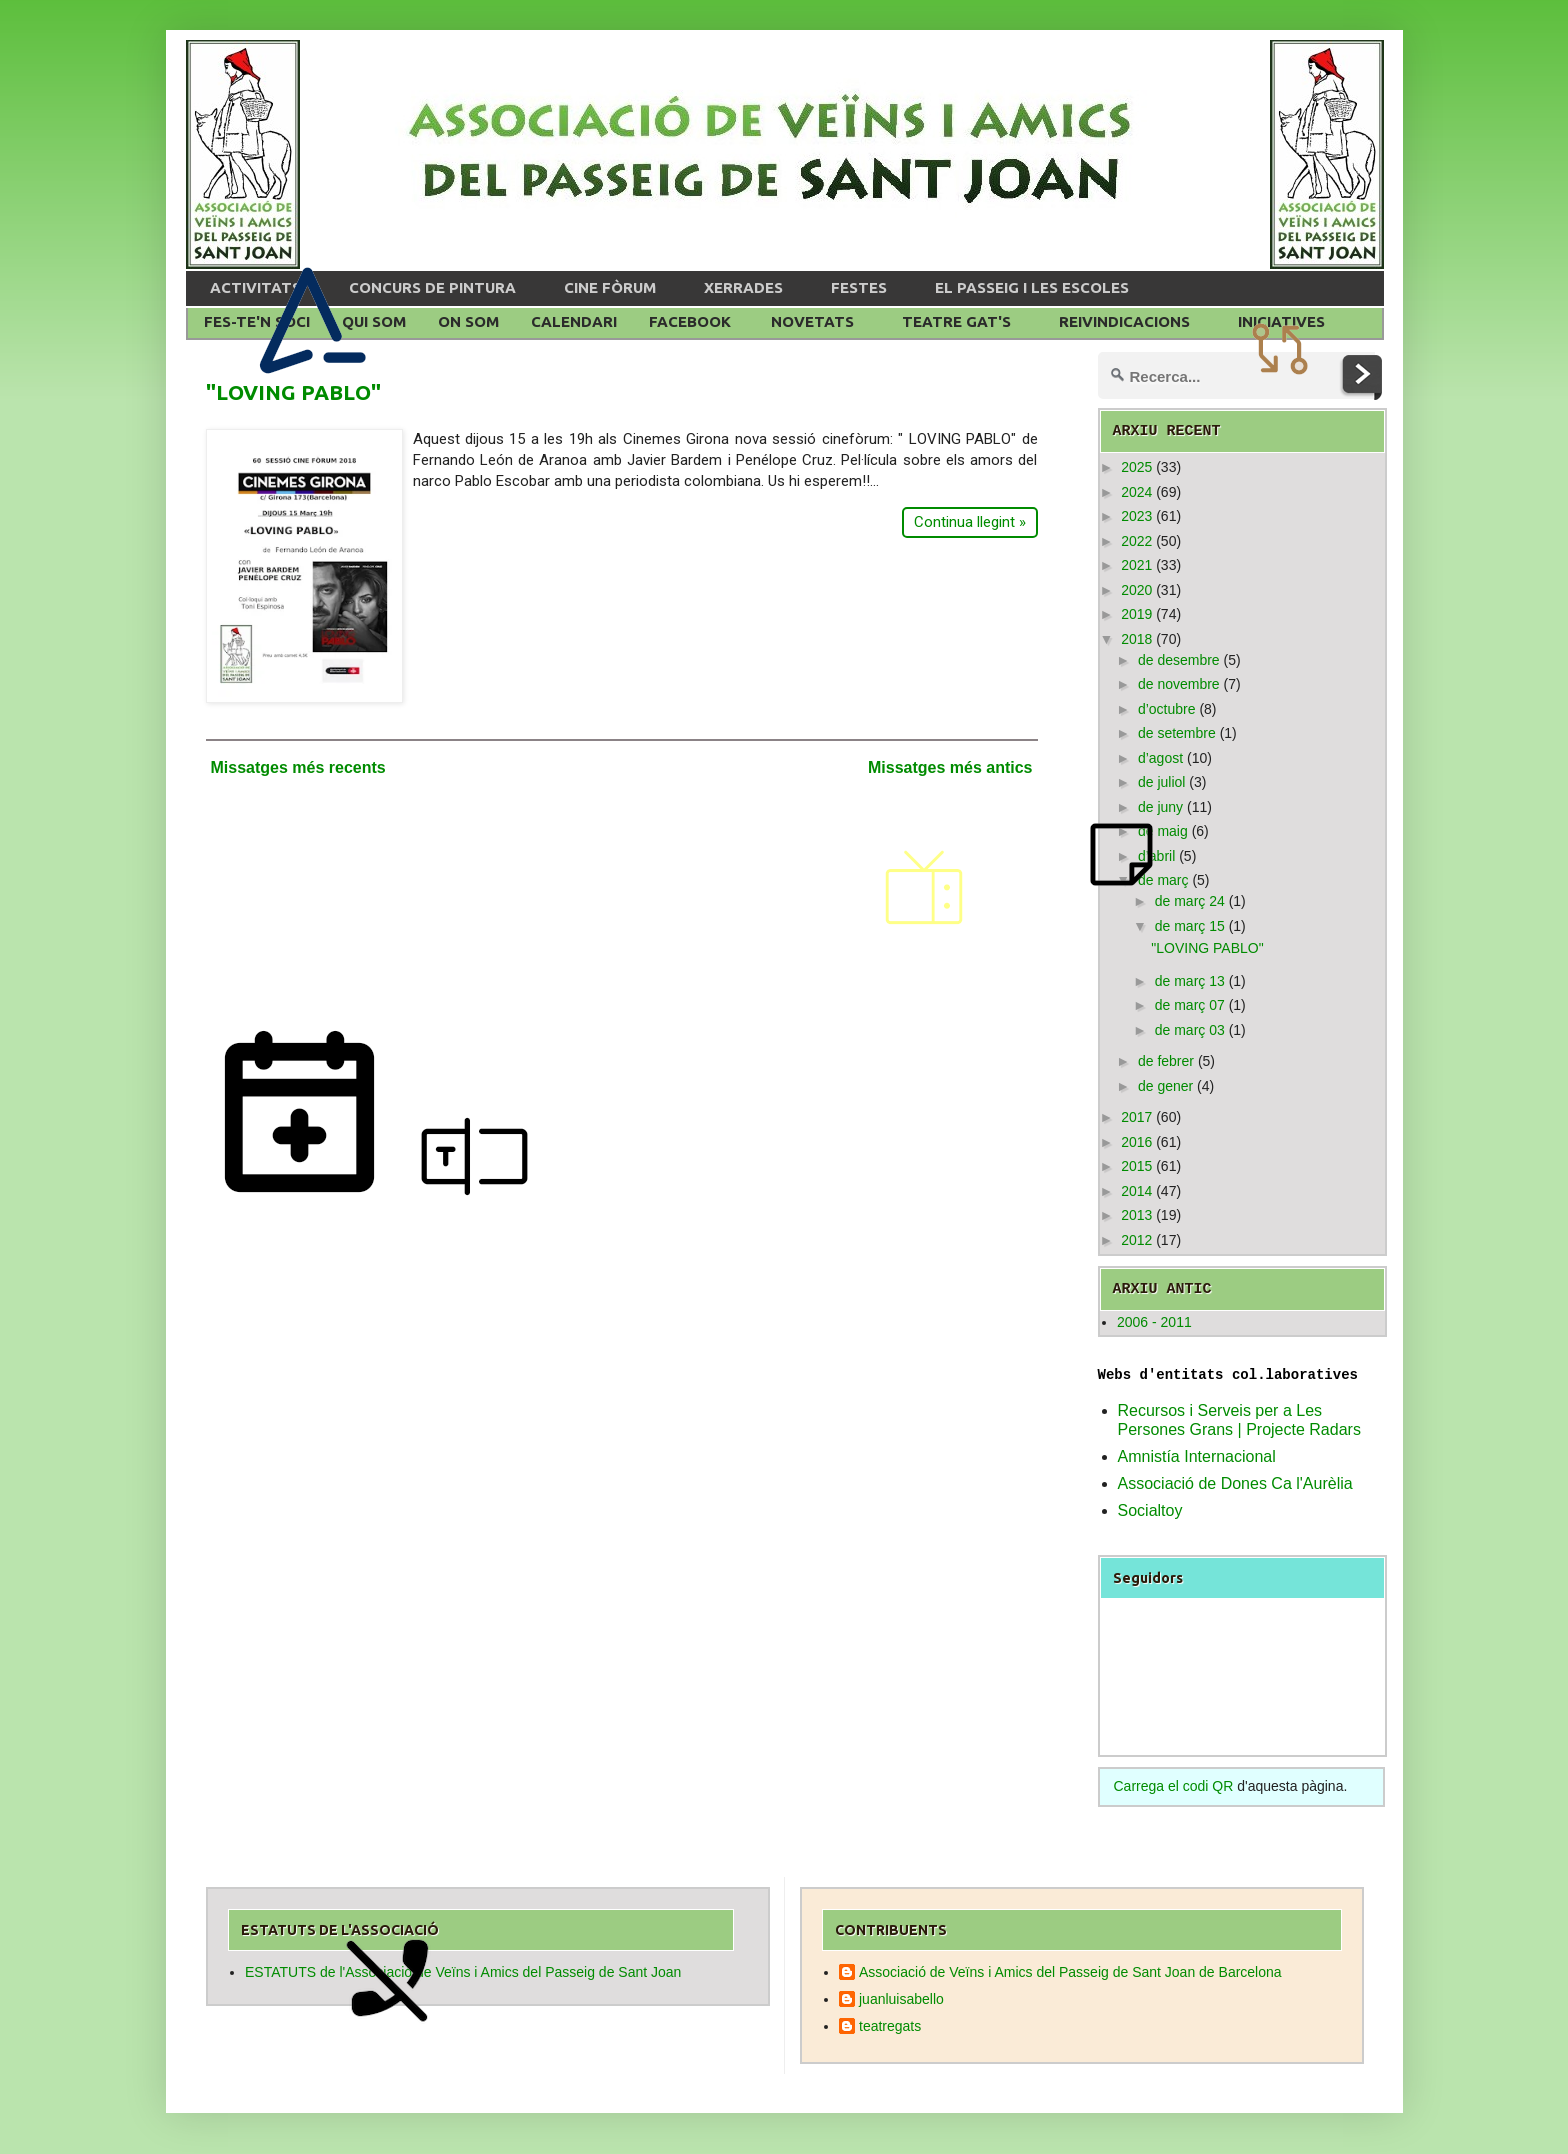 Image resolution: width=1568 pixels, height=2154 pixels. What do you see at coordinates (474, 1156) in the screenshot?
I see `enter or edit text in a text field` at bounding box center [474, 1156].